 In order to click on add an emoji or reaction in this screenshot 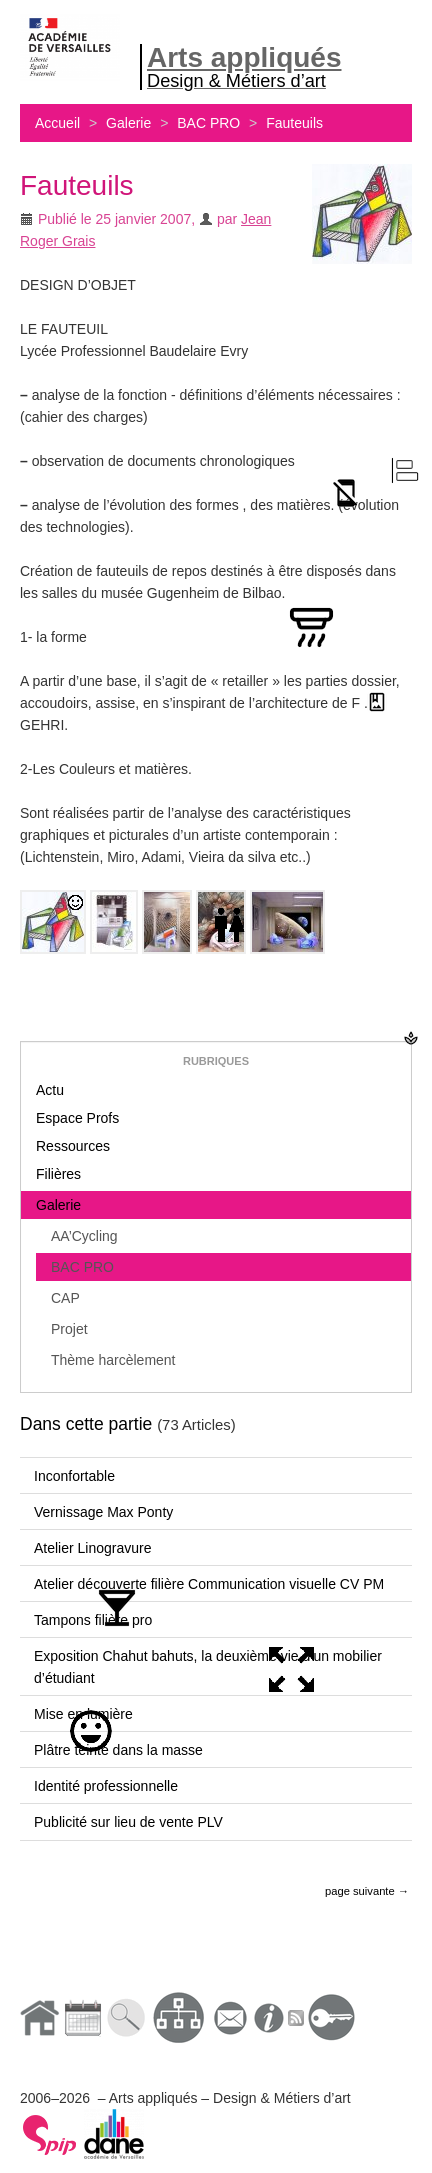, I will do `click(91, 1731)`.